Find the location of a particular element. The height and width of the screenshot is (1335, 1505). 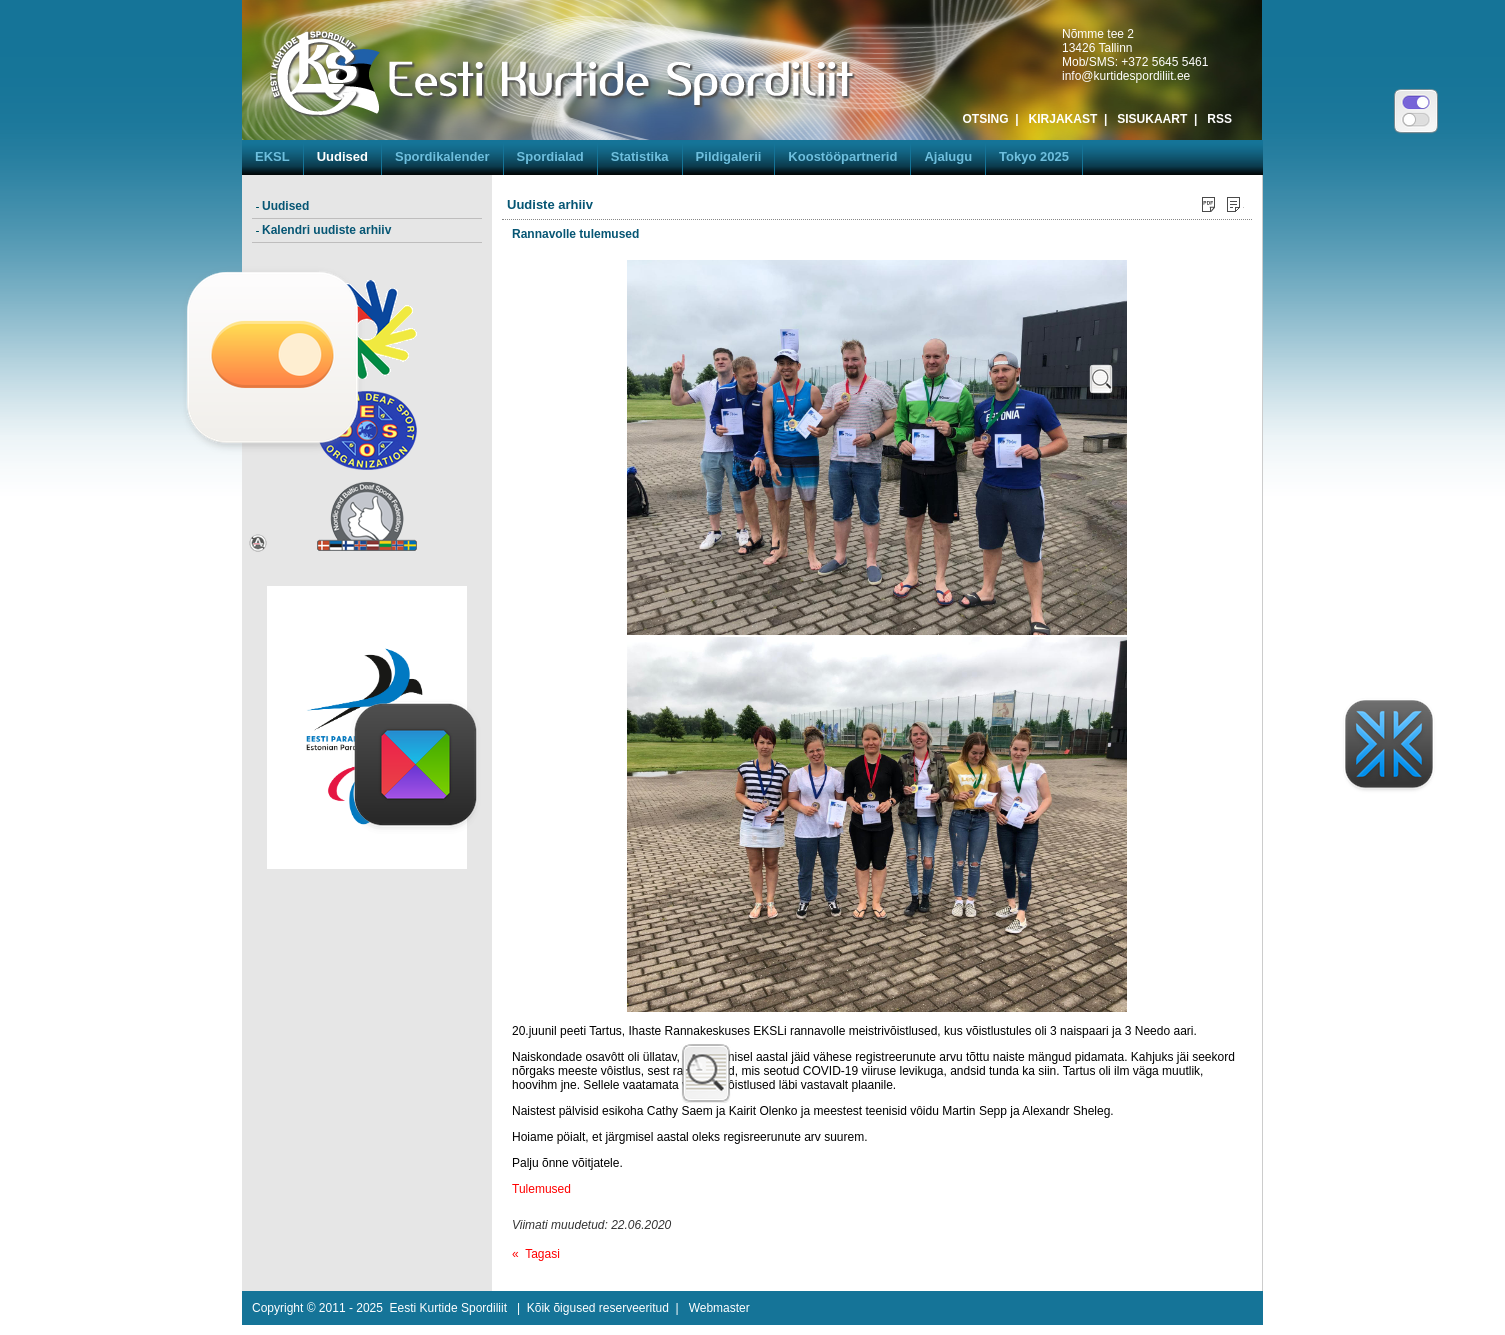

check for system software updates is located at coordinates (258, 543).